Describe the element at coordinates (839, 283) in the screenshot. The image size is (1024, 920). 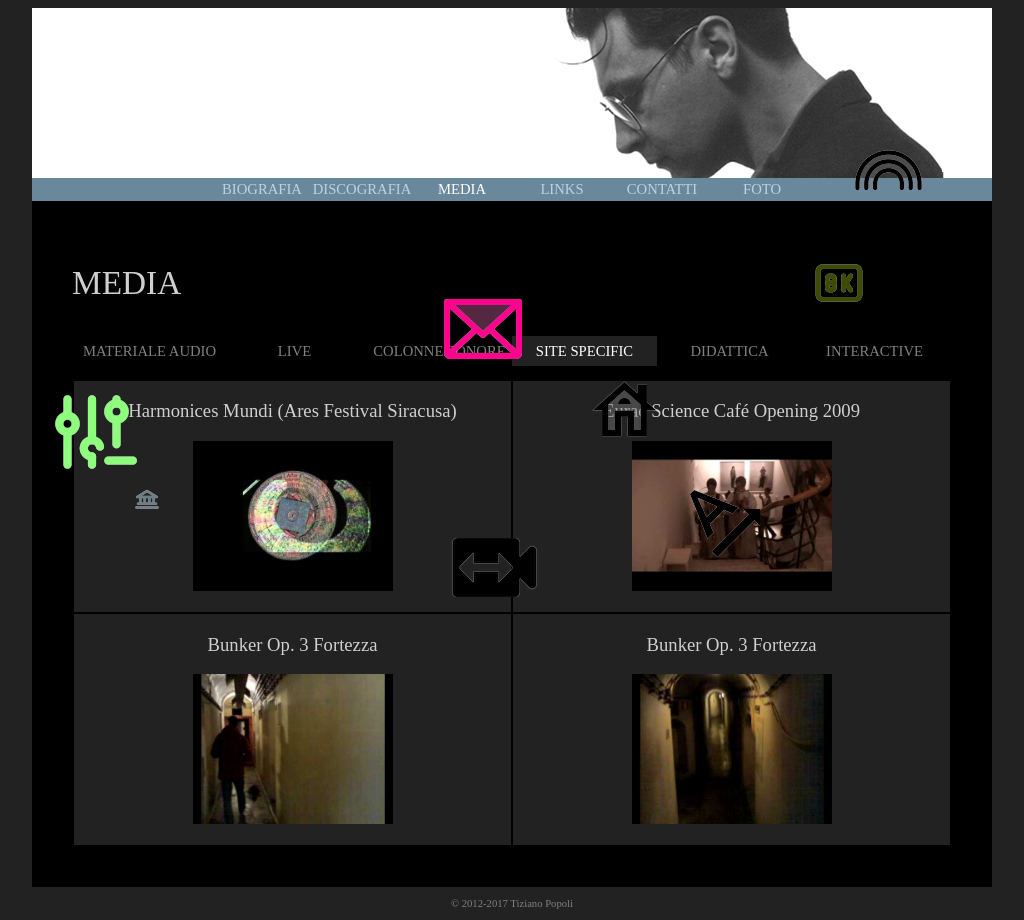
I see `indicates 8K video resolution quality` at that location.